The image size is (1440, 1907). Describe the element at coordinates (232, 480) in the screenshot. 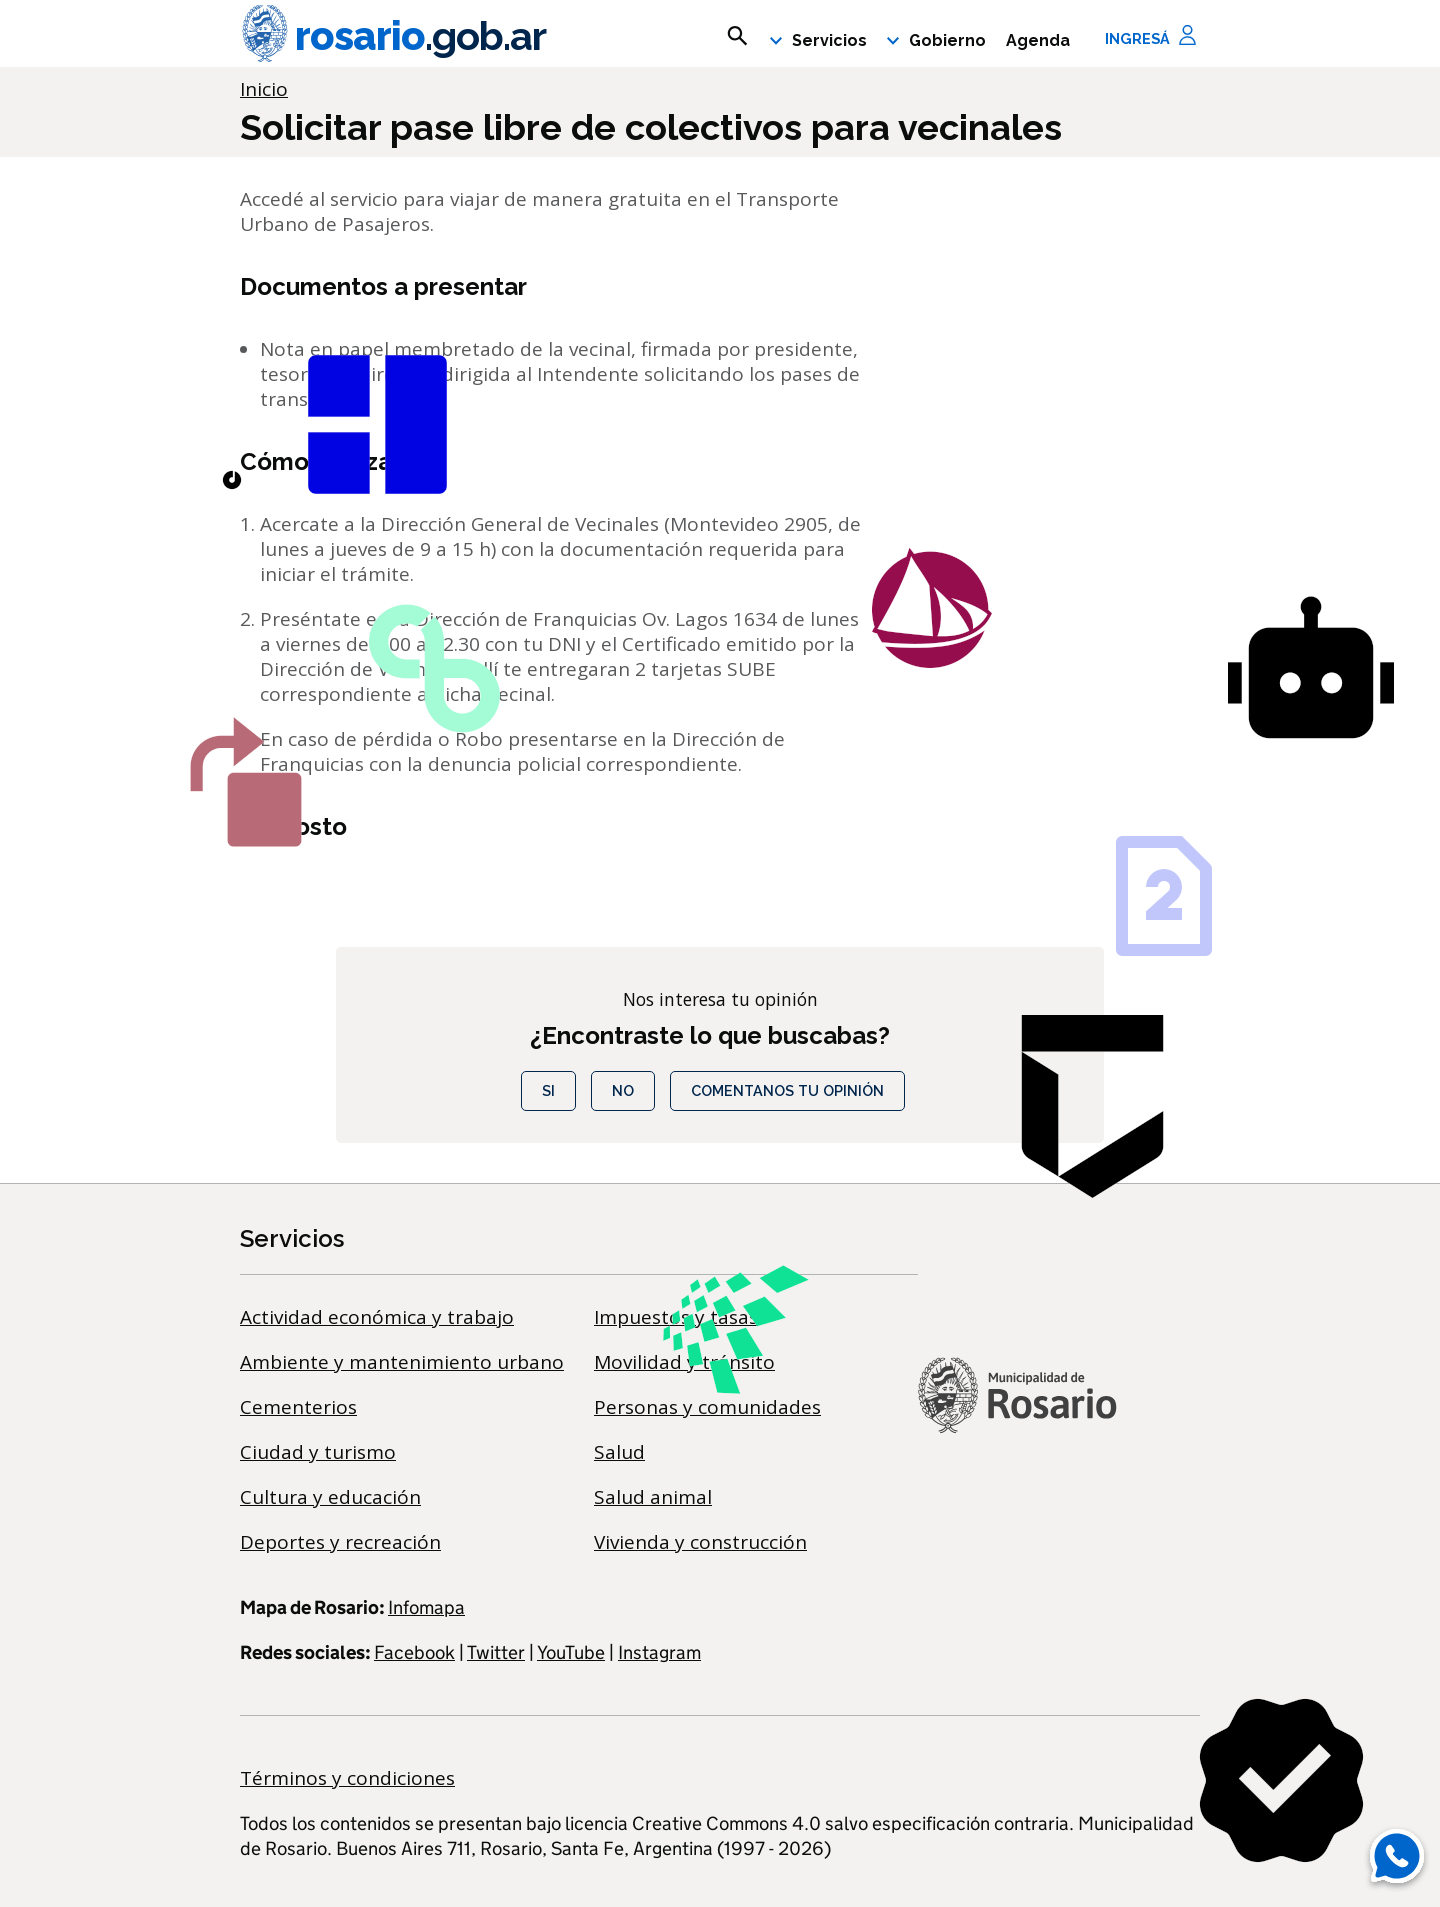

I see `play or access music library` at that location.